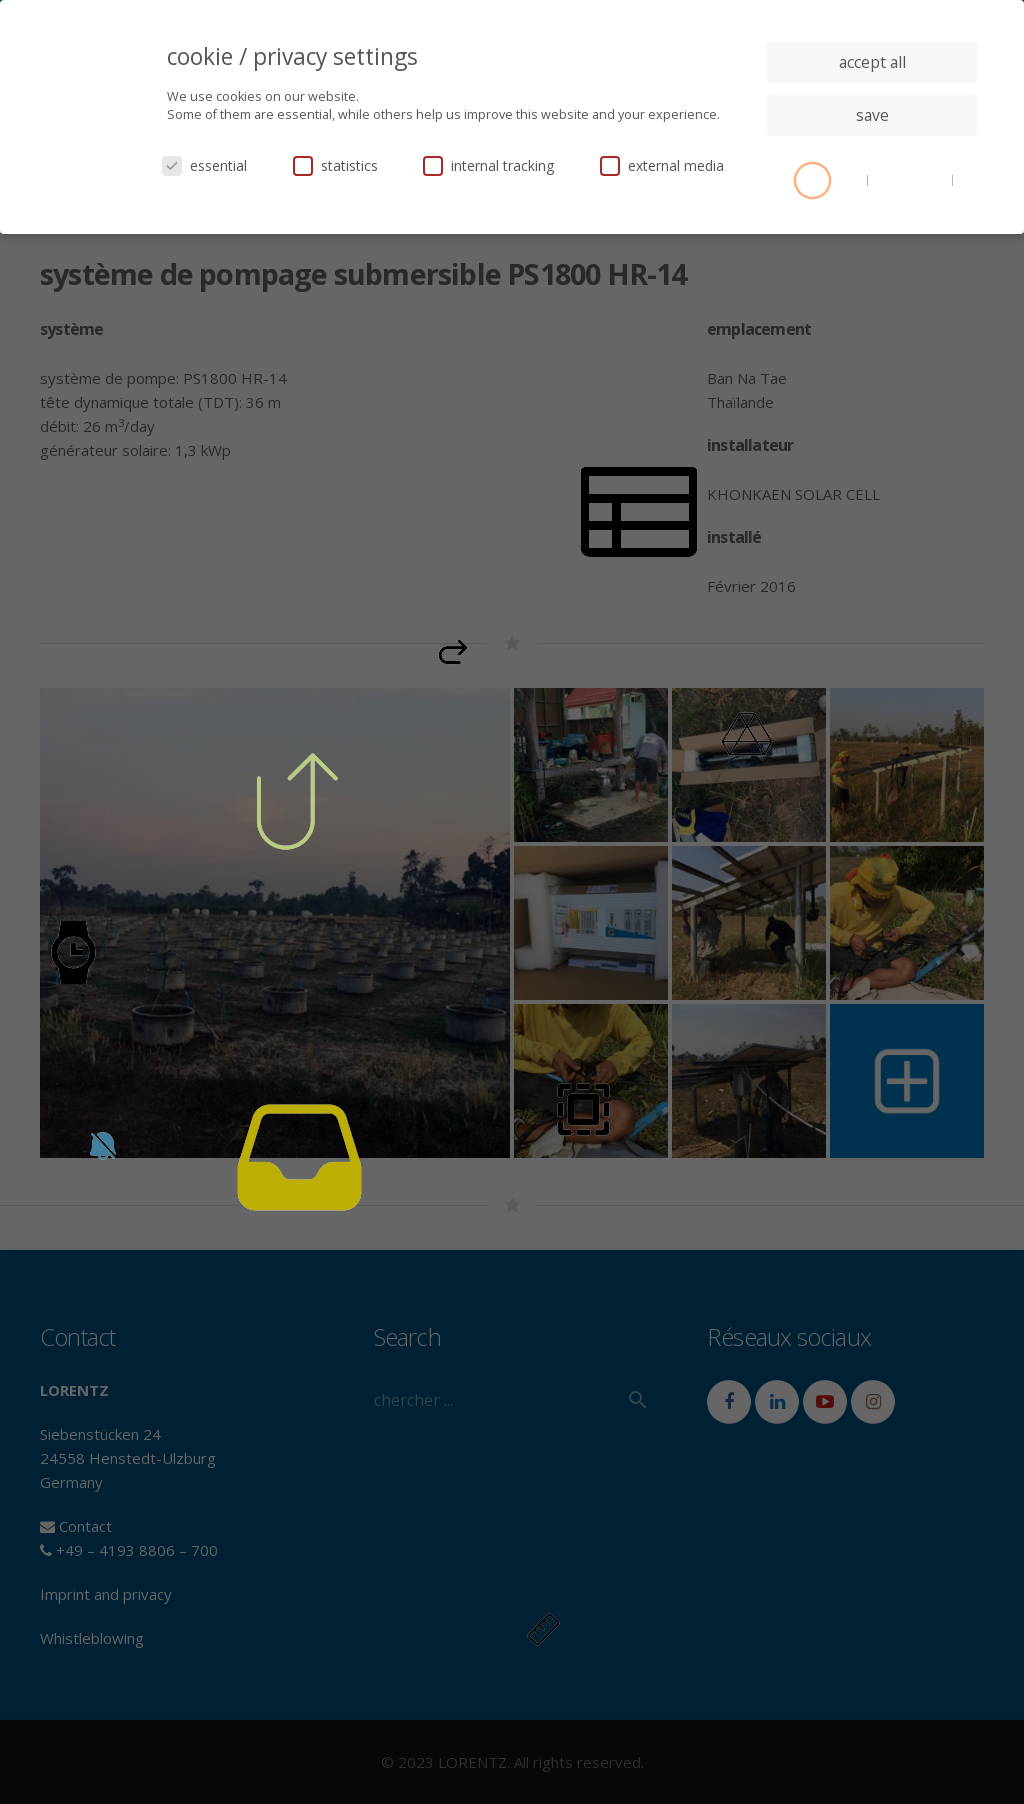 The height and width of the screenshot is (1804, 1024). Describe the element at coordinates (453, 653) in the screenshot. I see `redo or repeat last action` at that location.